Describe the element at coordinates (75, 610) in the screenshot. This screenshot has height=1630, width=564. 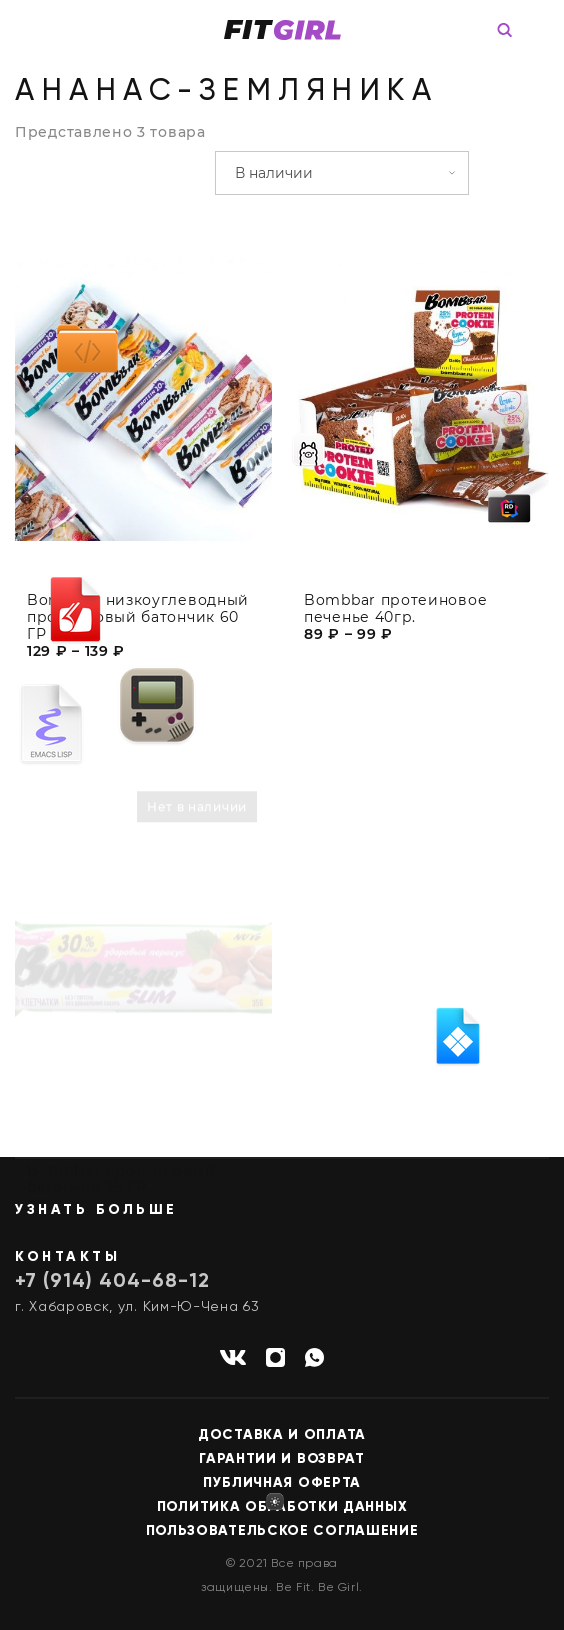
I see `a postscript document file` at that location.